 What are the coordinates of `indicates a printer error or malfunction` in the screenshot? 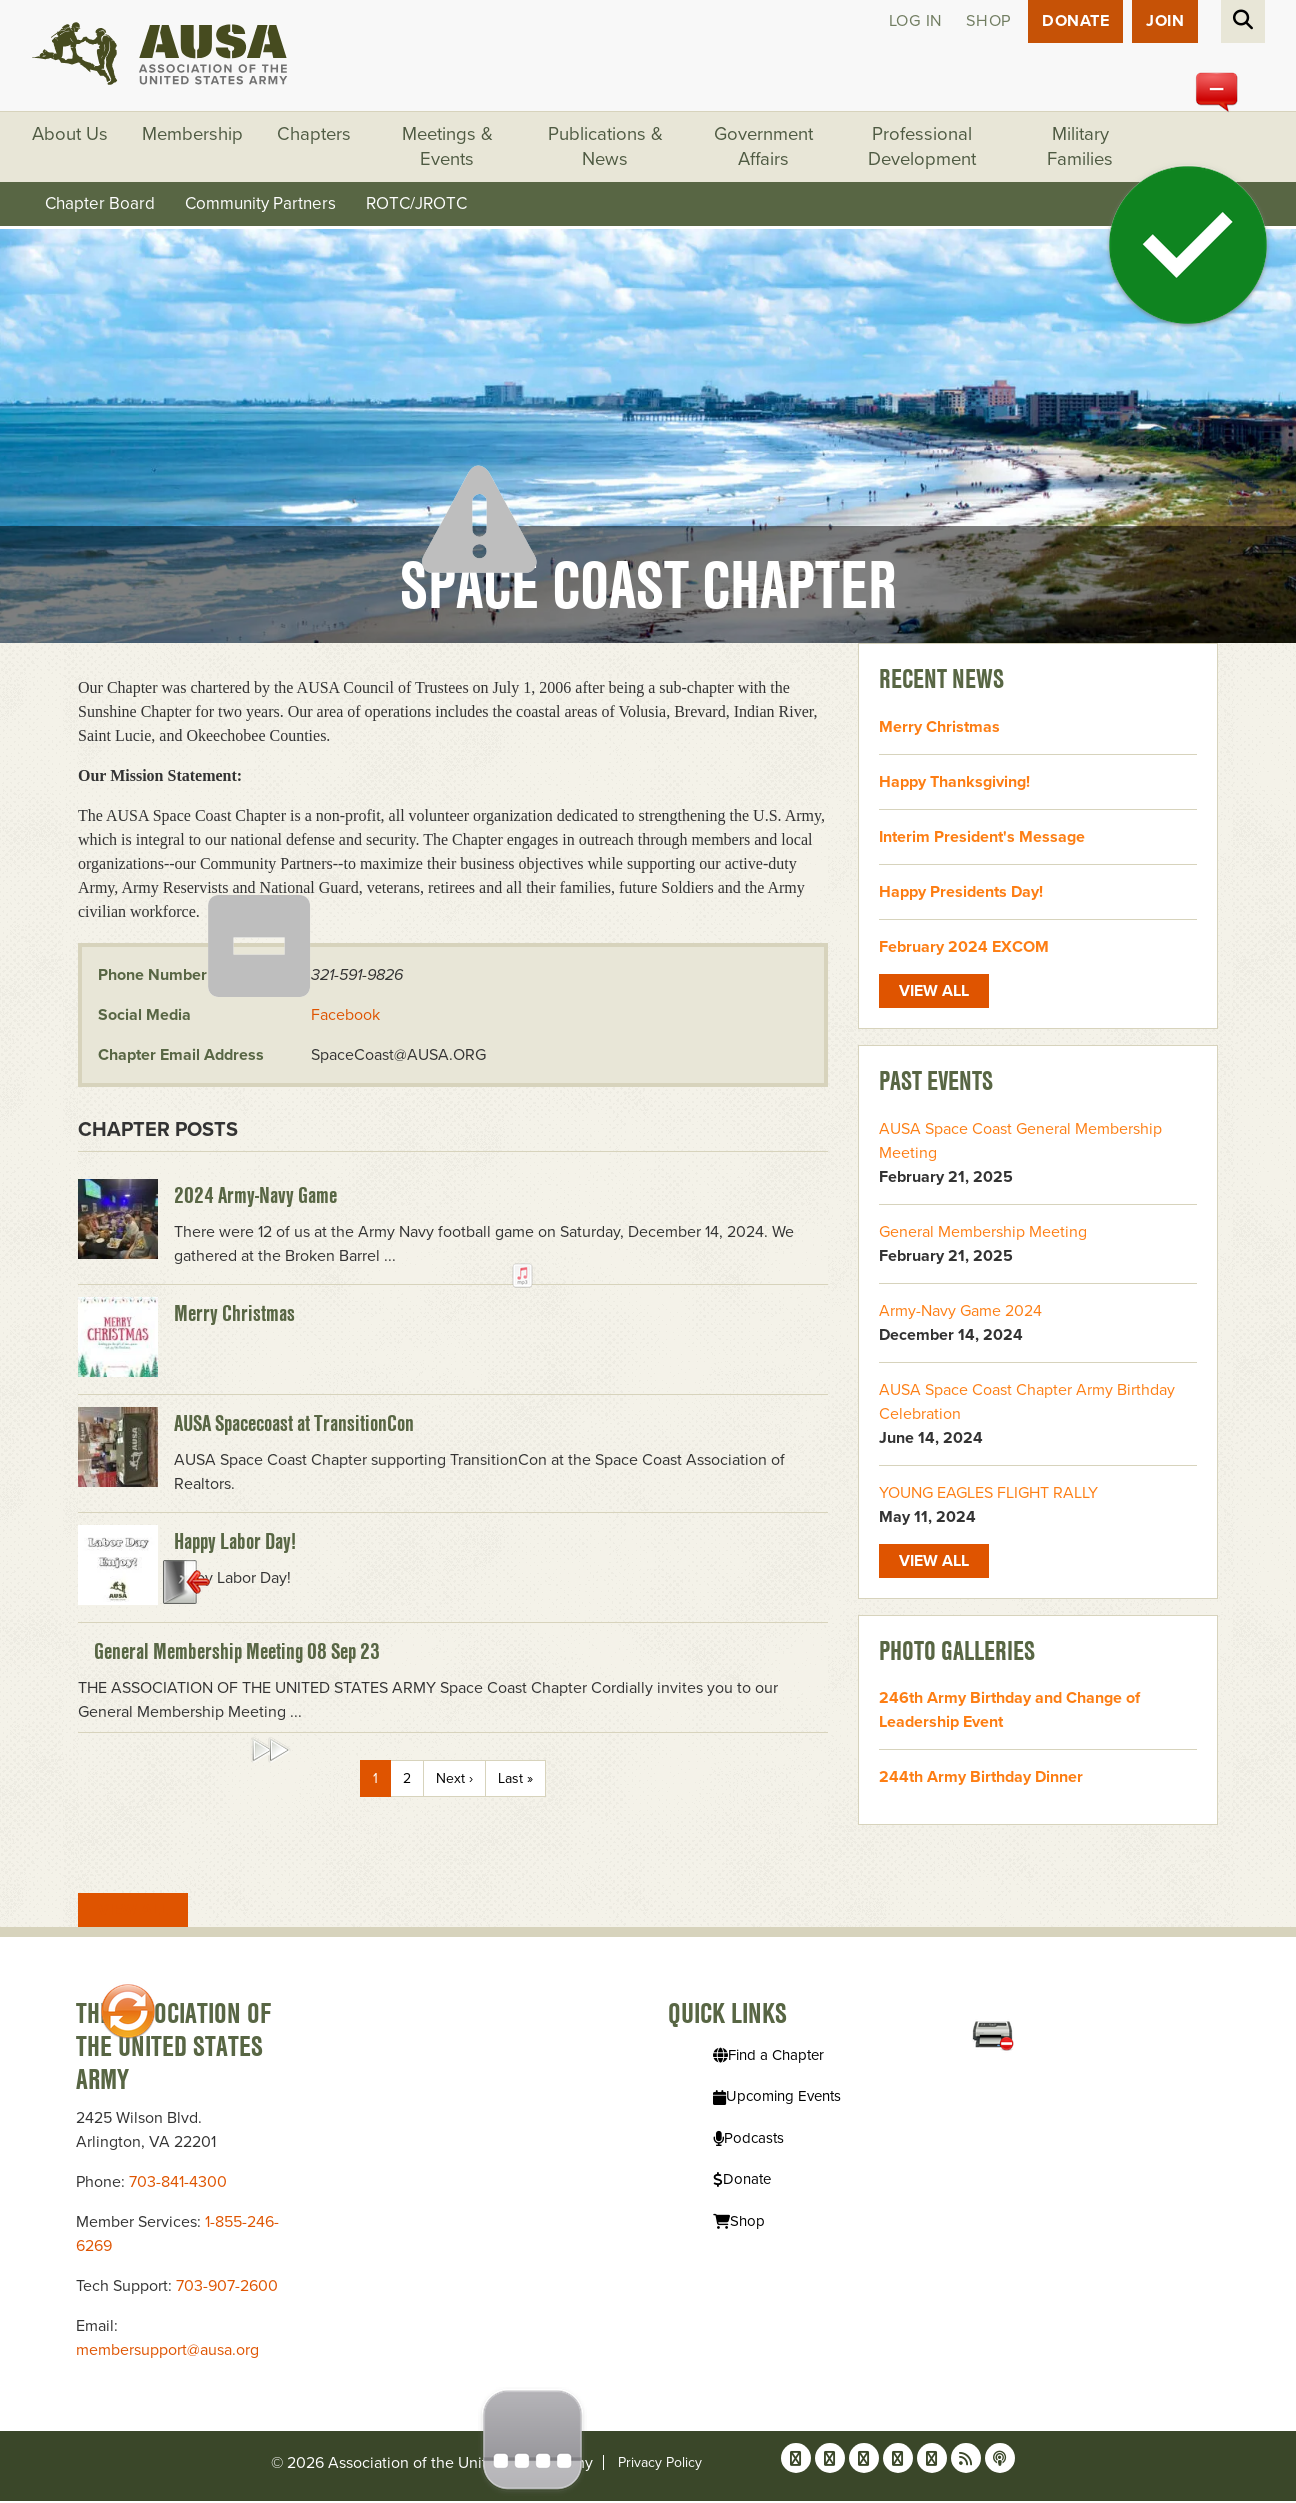 It's located at (992, 2033).